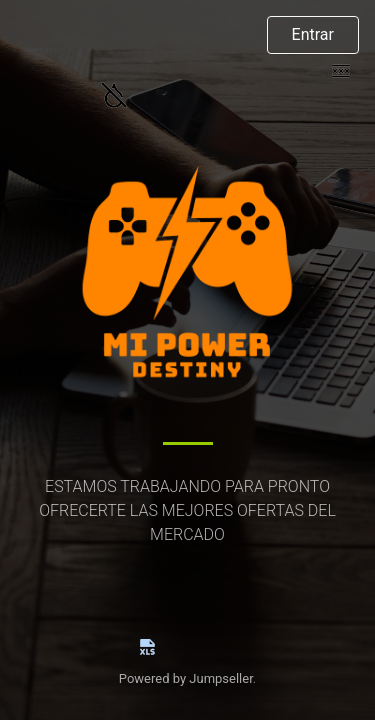  What do you see at coordinates (147, 647) in the screenshot?
I see `open an Excel spreadsheet file` at bounding box center [147, 647].